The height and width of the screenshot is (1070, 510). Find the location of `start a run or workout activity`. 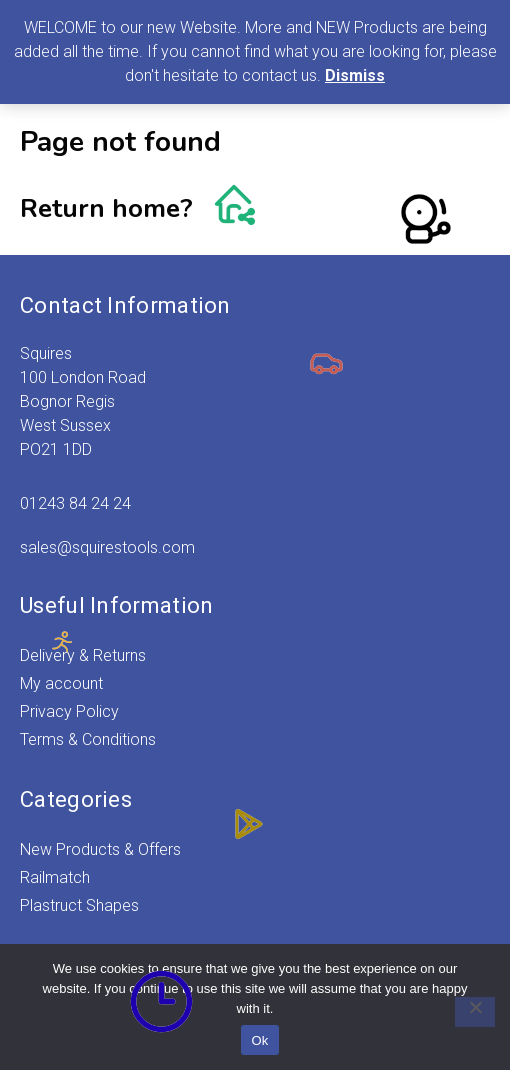

start a run or workout activity is located at coordinates (62, 641).